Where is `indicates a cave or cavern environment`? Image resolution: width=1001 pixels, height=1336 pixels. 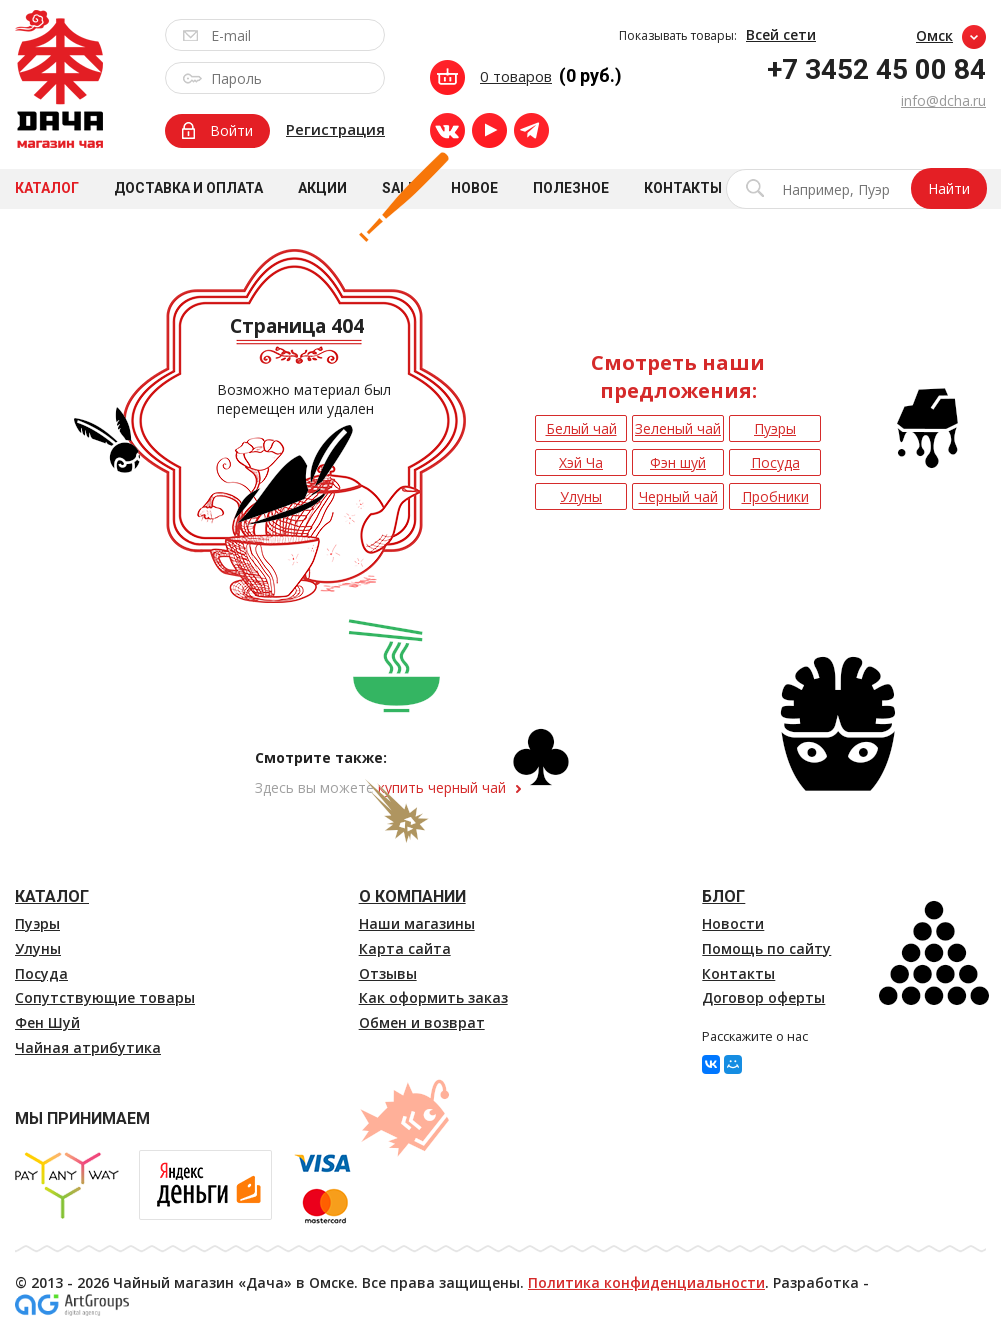 indicates a cave or cavern environment is located at coordinates (930, 428).